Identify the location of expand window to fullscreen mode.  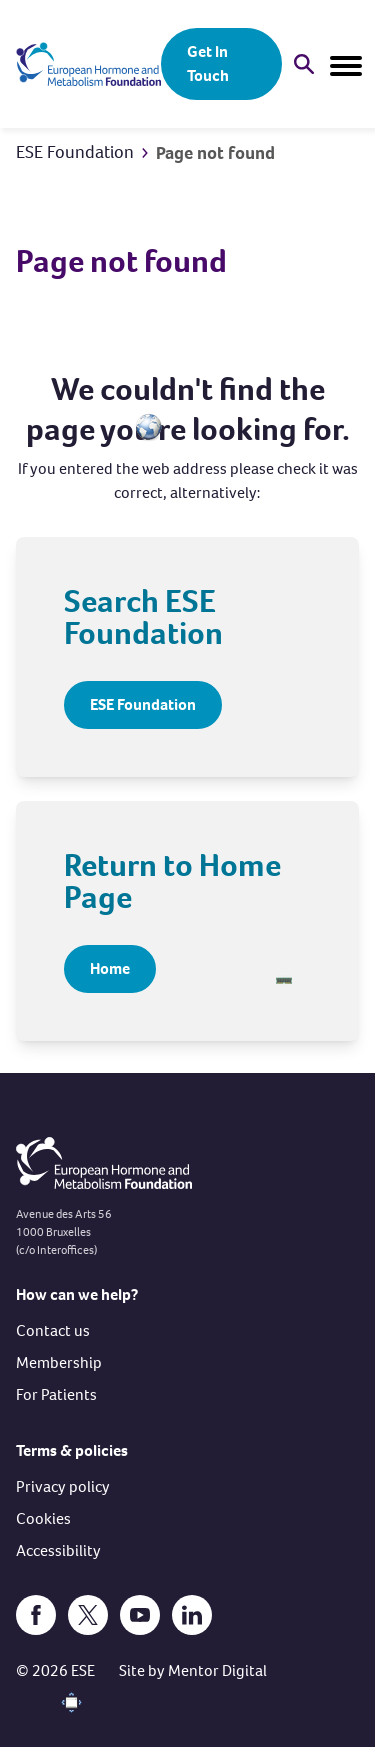
(71, 1702).